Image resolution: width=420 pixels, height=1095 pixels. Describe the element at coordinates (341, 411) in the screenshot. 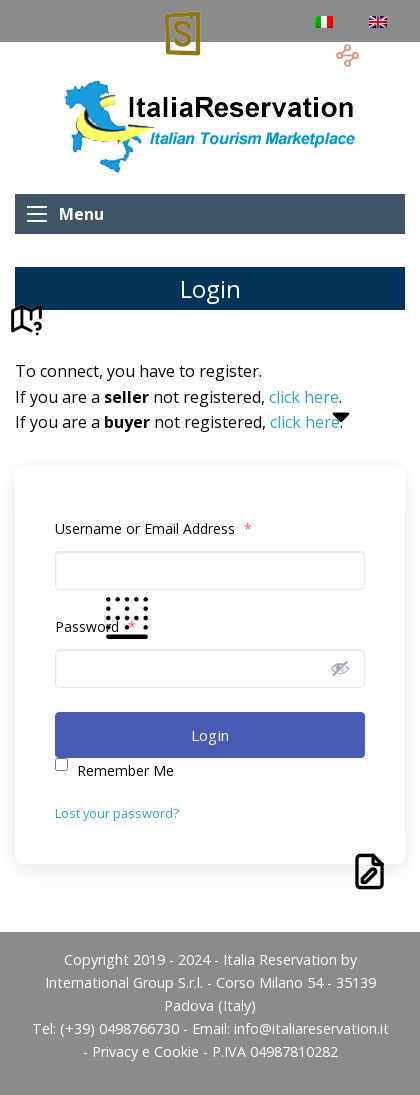

I see `sort items in descending order` at that location.